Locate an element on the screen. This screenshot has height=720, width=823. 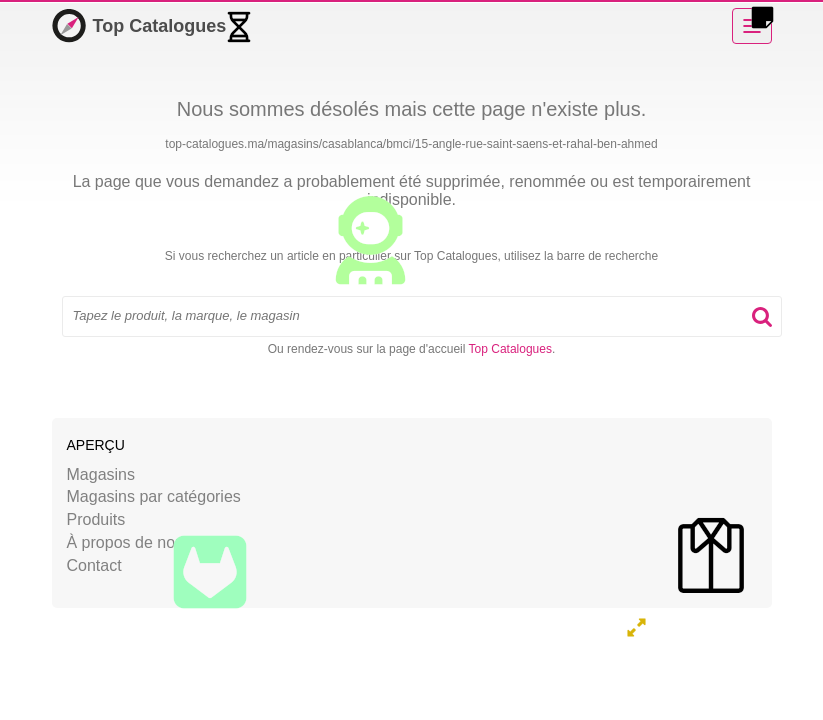
view astronaut or space-themed user profile is located at coordinates (370, 241).